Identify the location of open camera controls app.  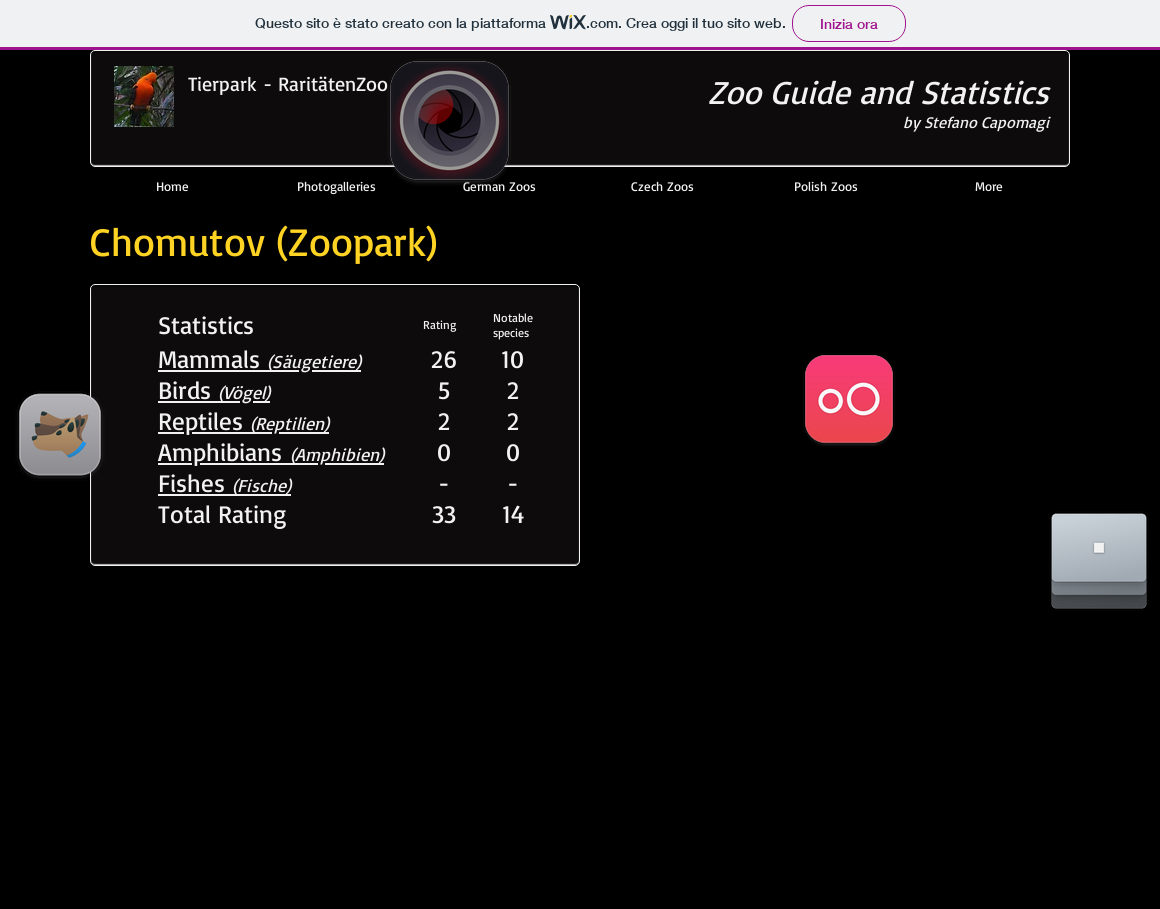
(449, 120).